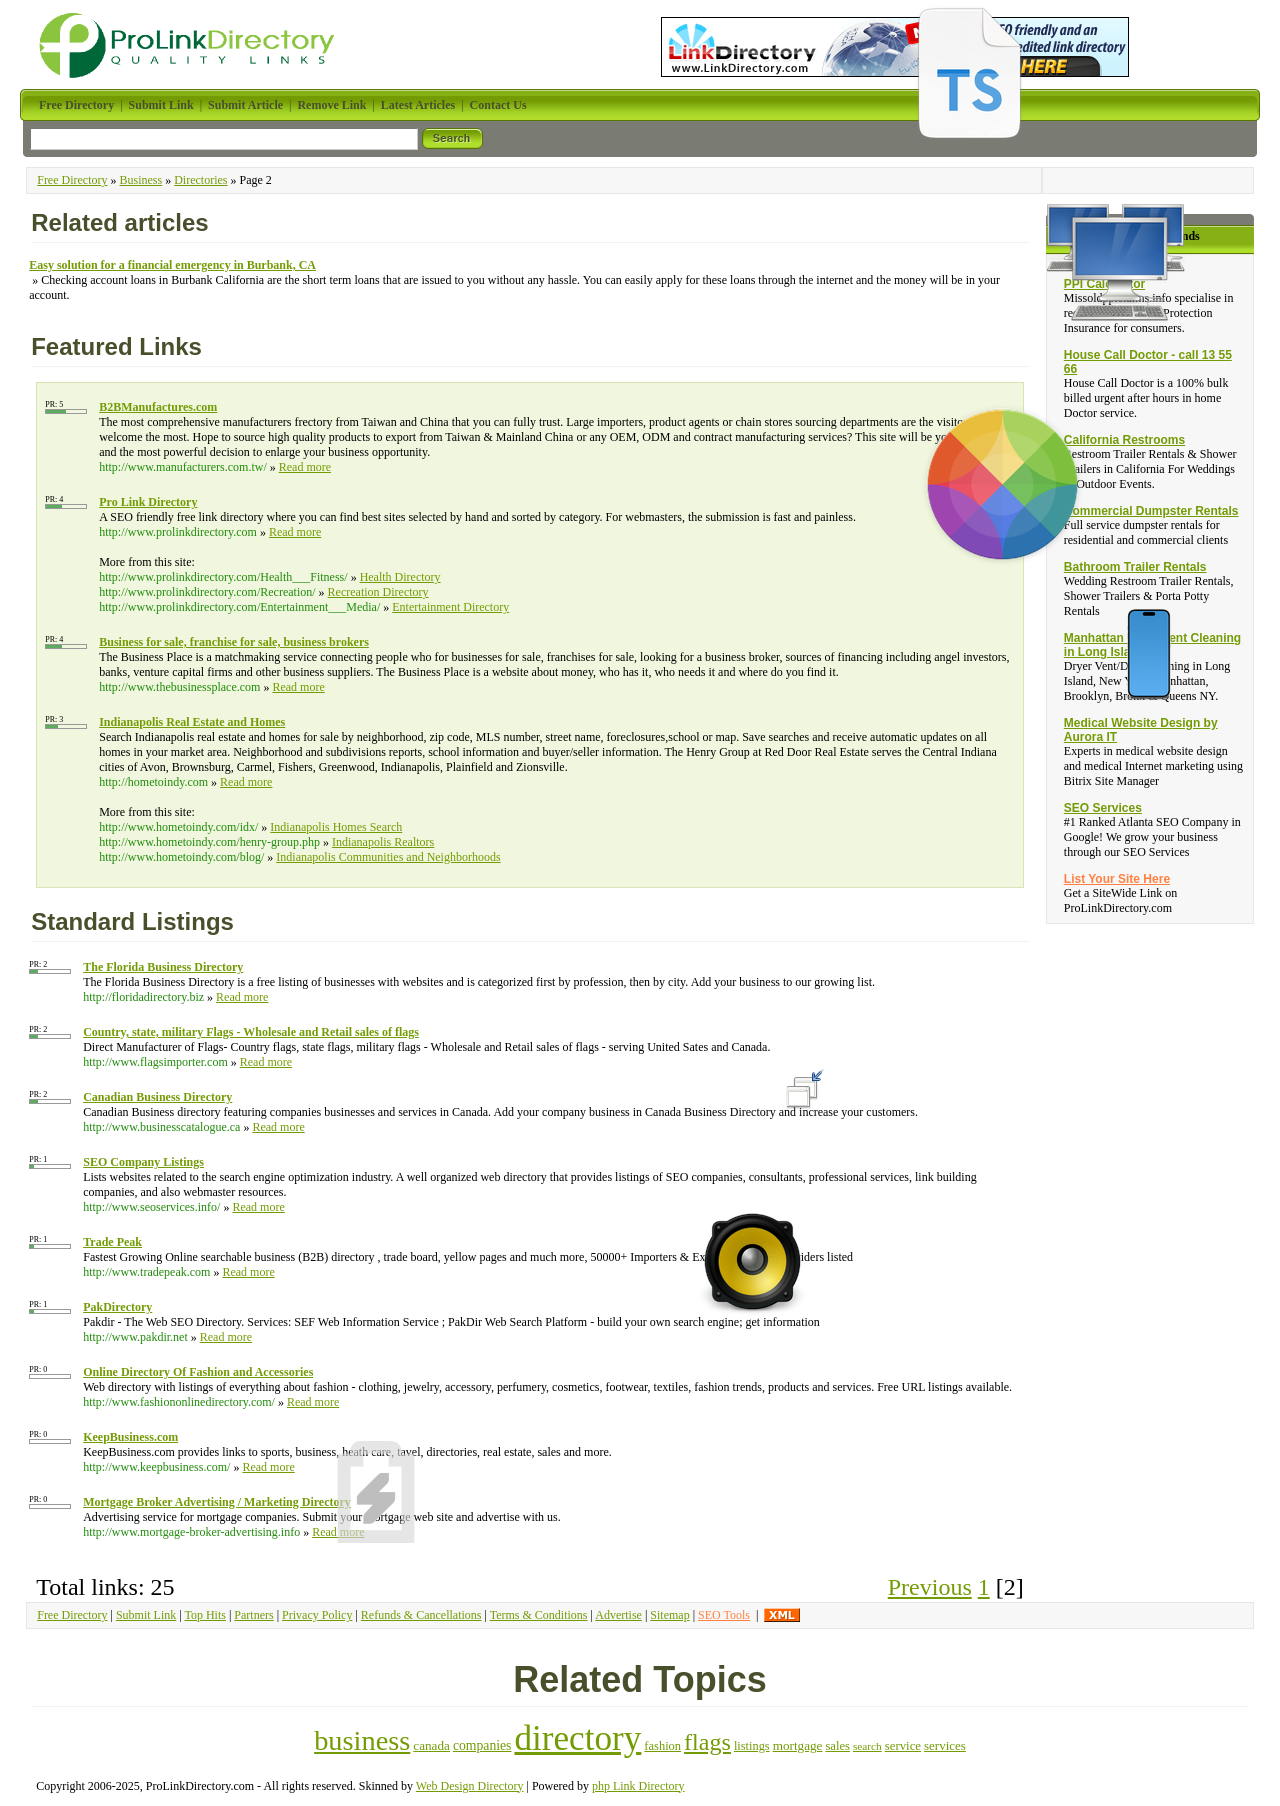 The height and width of the screenshot is (1806, 1280). Describe the element at coordinates (376, 1492) in the screenshot. I see `indicates device is connected to power` at that location.